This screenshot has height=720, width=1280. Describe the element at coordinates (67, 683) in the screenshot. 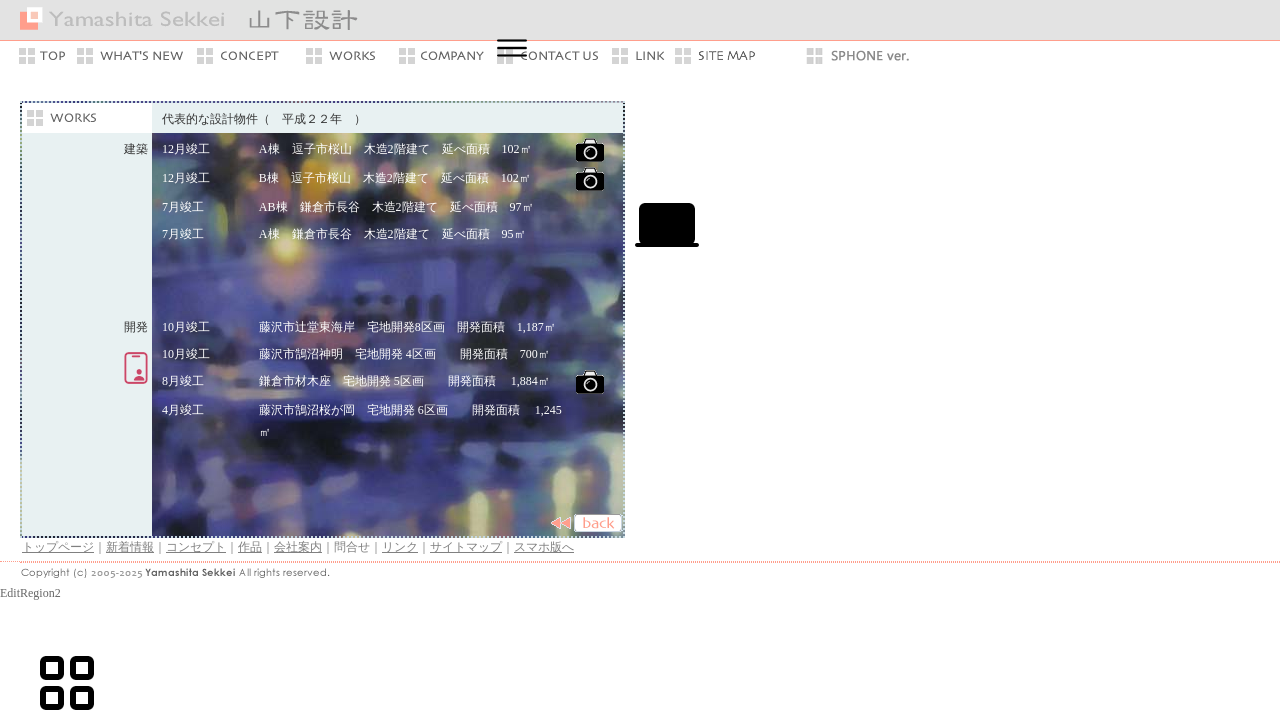

I see `view items in grid layout` at that location.